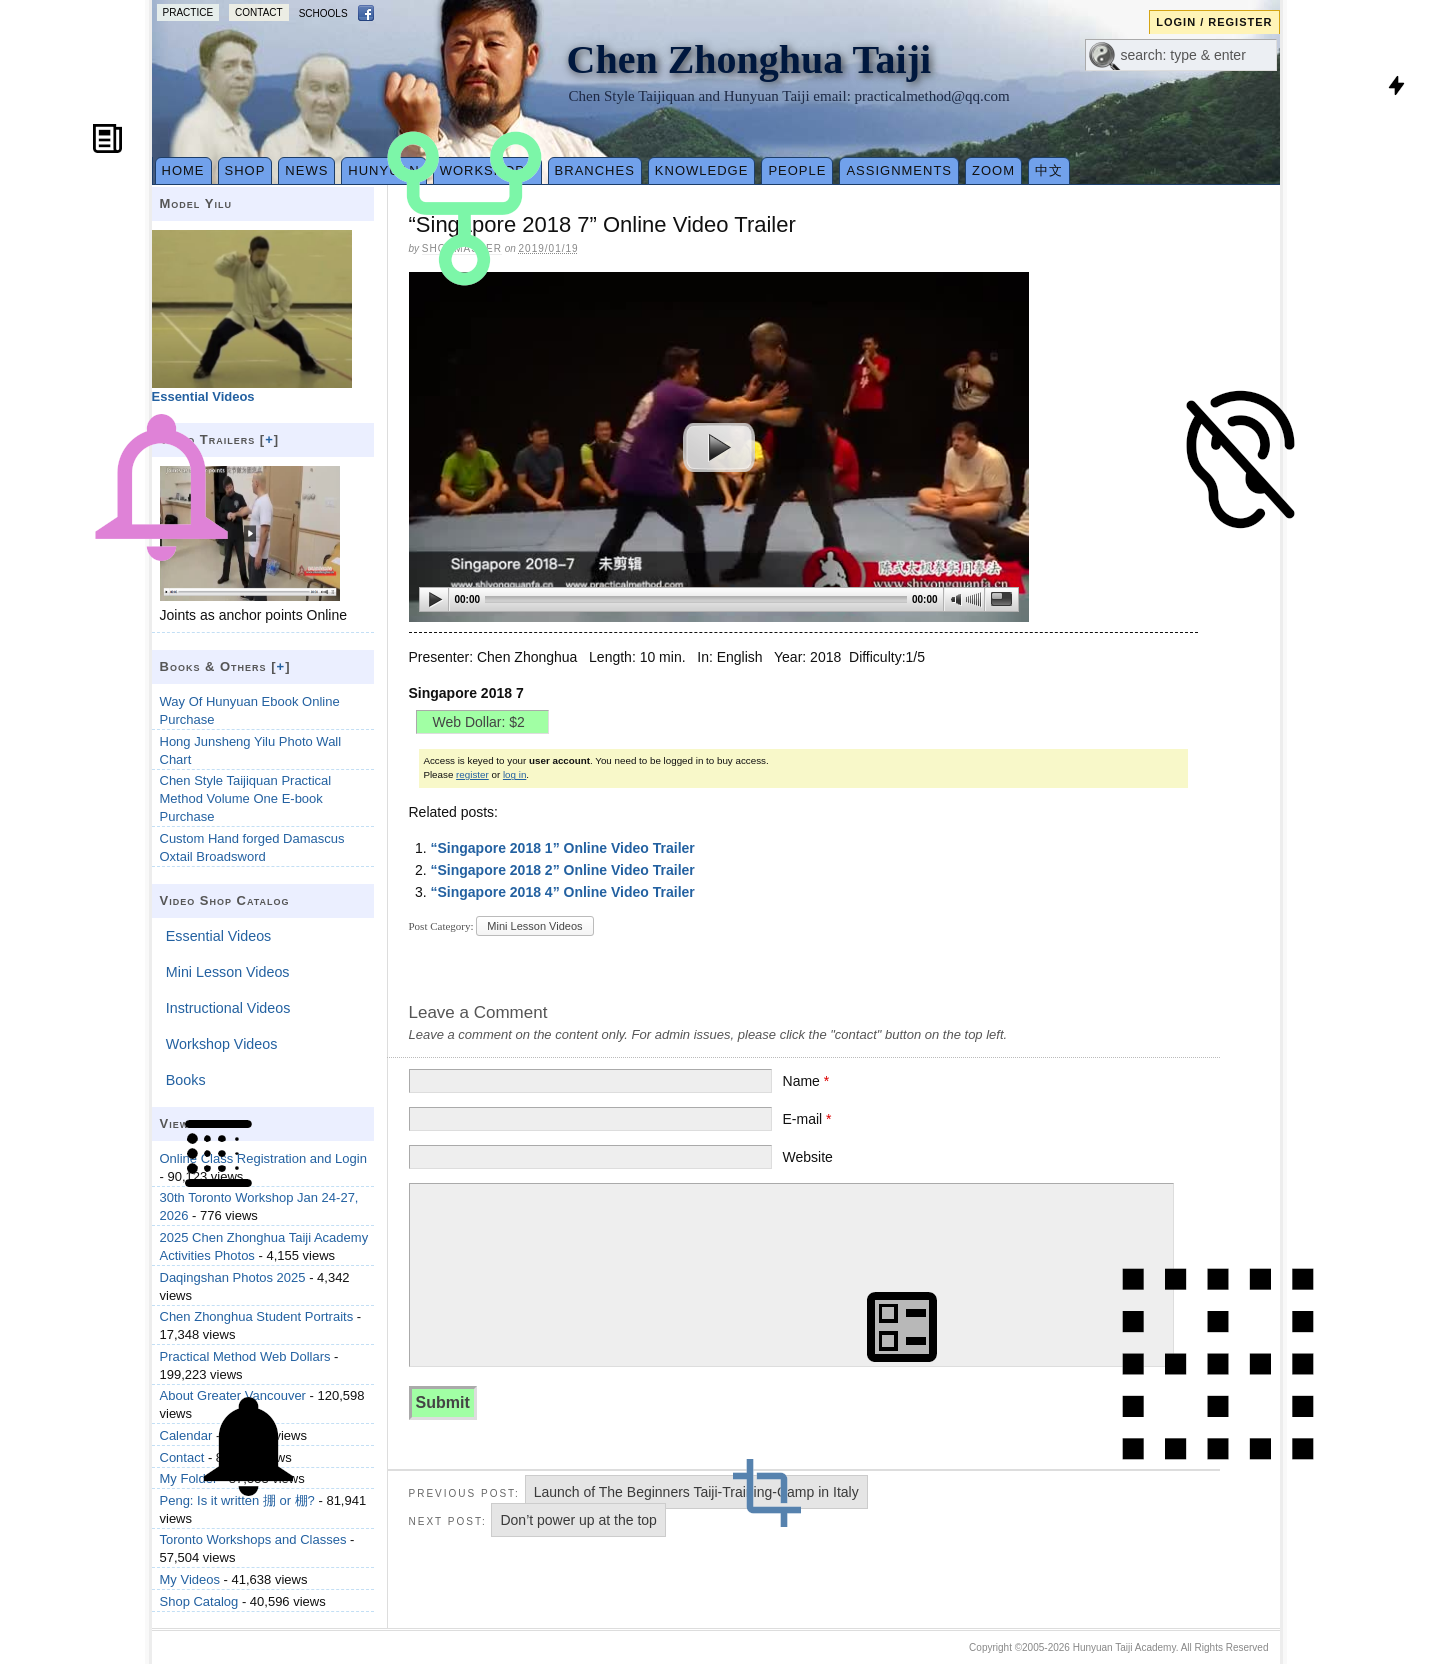  Describe the element at coordinates (107, 138) in the screenshot. I see `view news articles` at that location.